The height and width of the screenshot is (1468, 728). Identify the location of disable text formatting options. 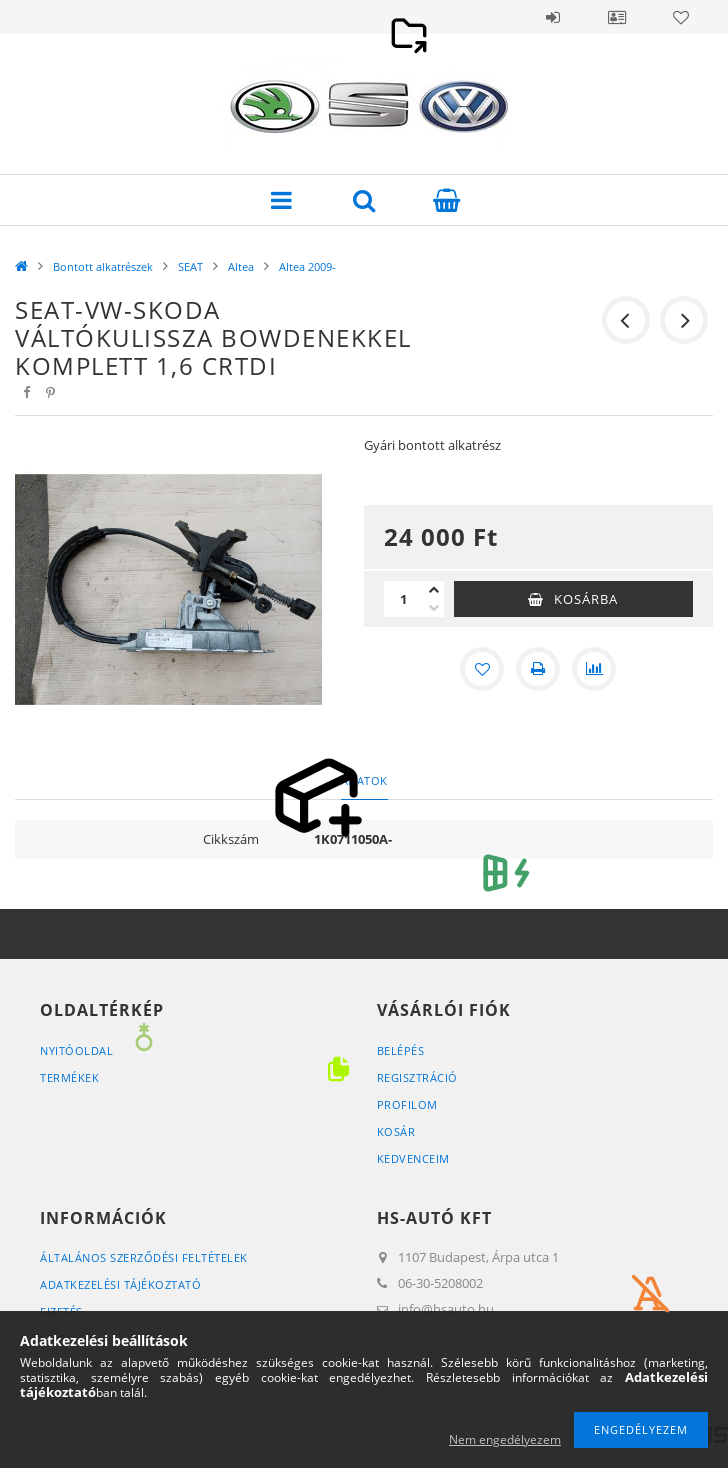
(650, 1293).